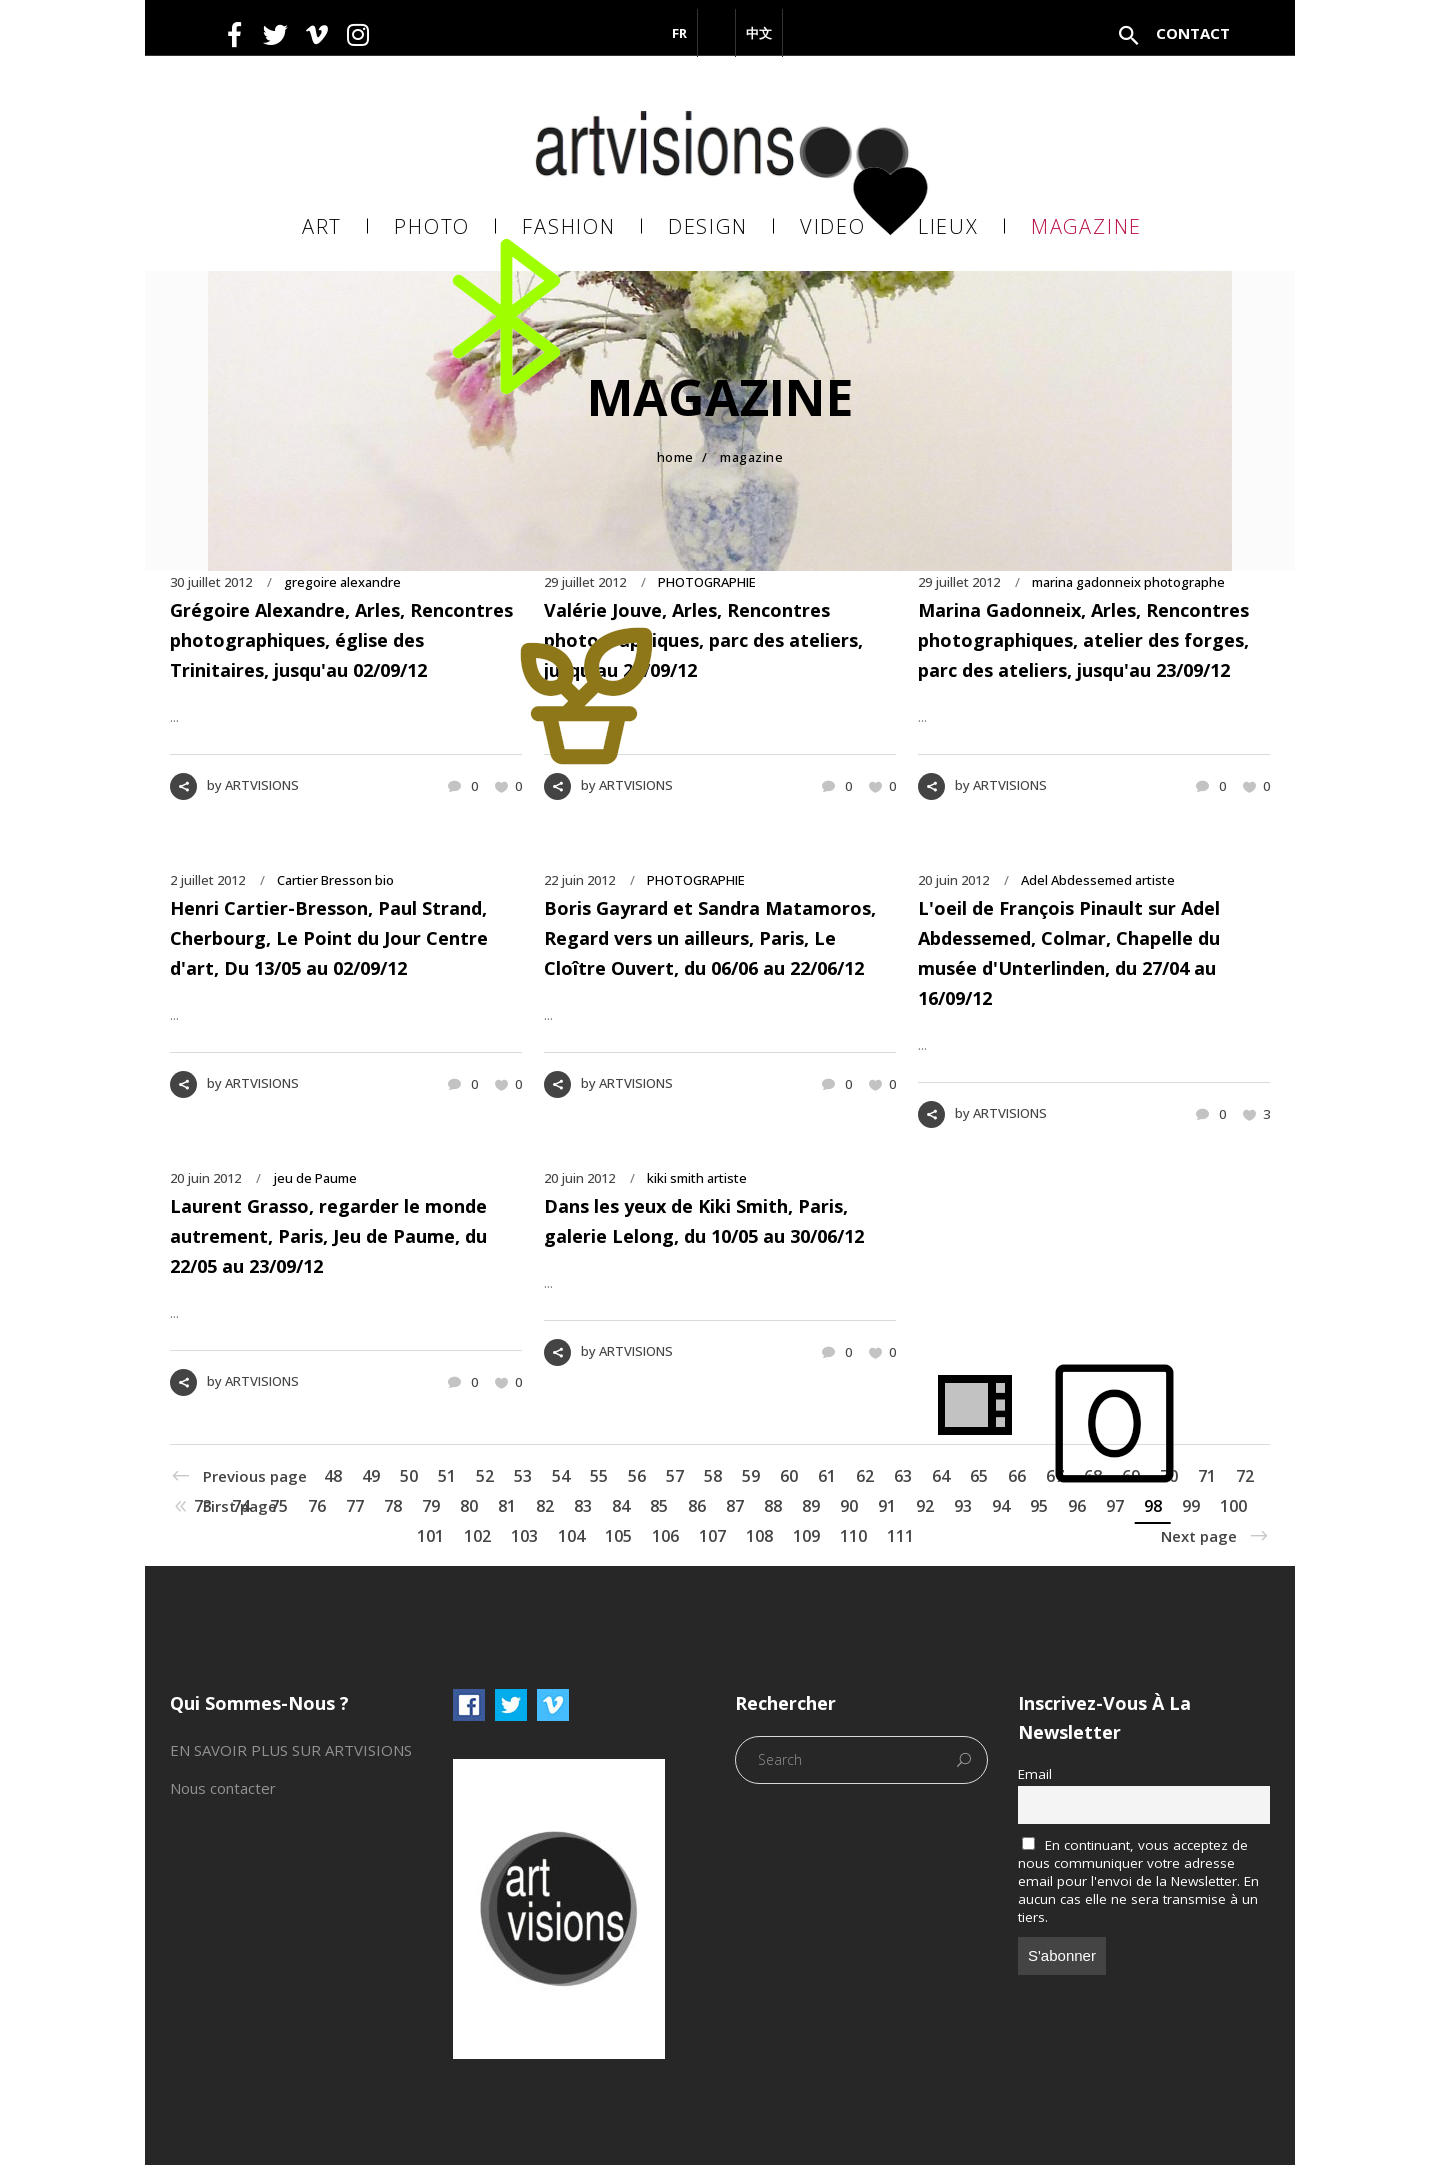 The width and height of the screenshot is (1440, 2165). What do you see at coordinates (584, 696) in the screenshot?
I see `access plant care or gardening features` at bounding box center [584, 696].